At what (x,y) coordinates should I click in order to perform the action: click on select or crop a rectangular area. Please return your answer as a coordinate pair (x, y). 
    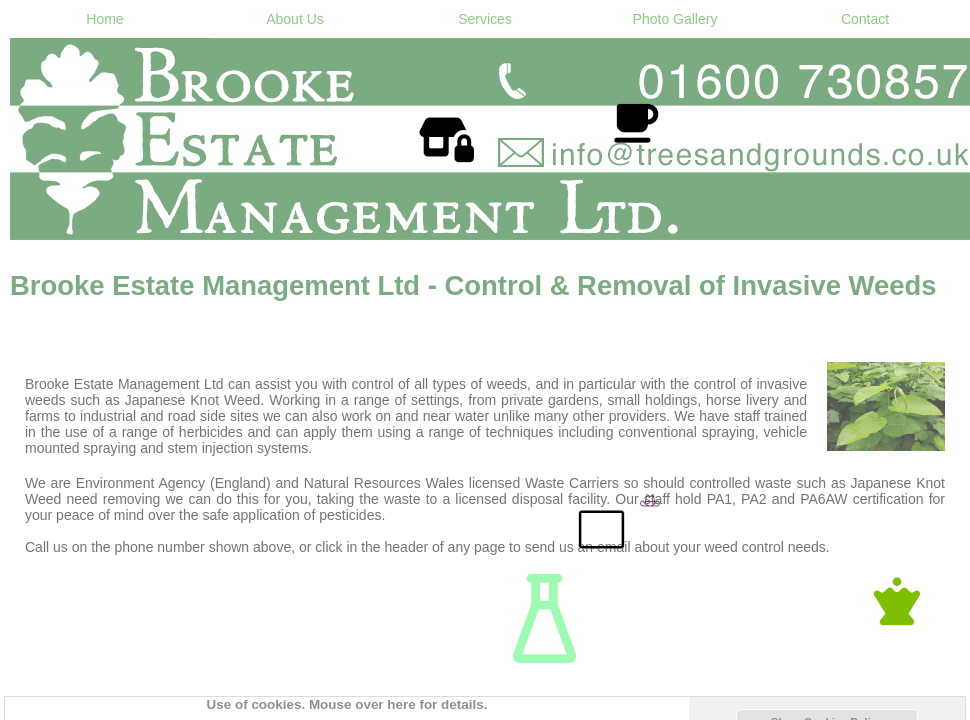
    Looking at the image, I should click on (601, 529).